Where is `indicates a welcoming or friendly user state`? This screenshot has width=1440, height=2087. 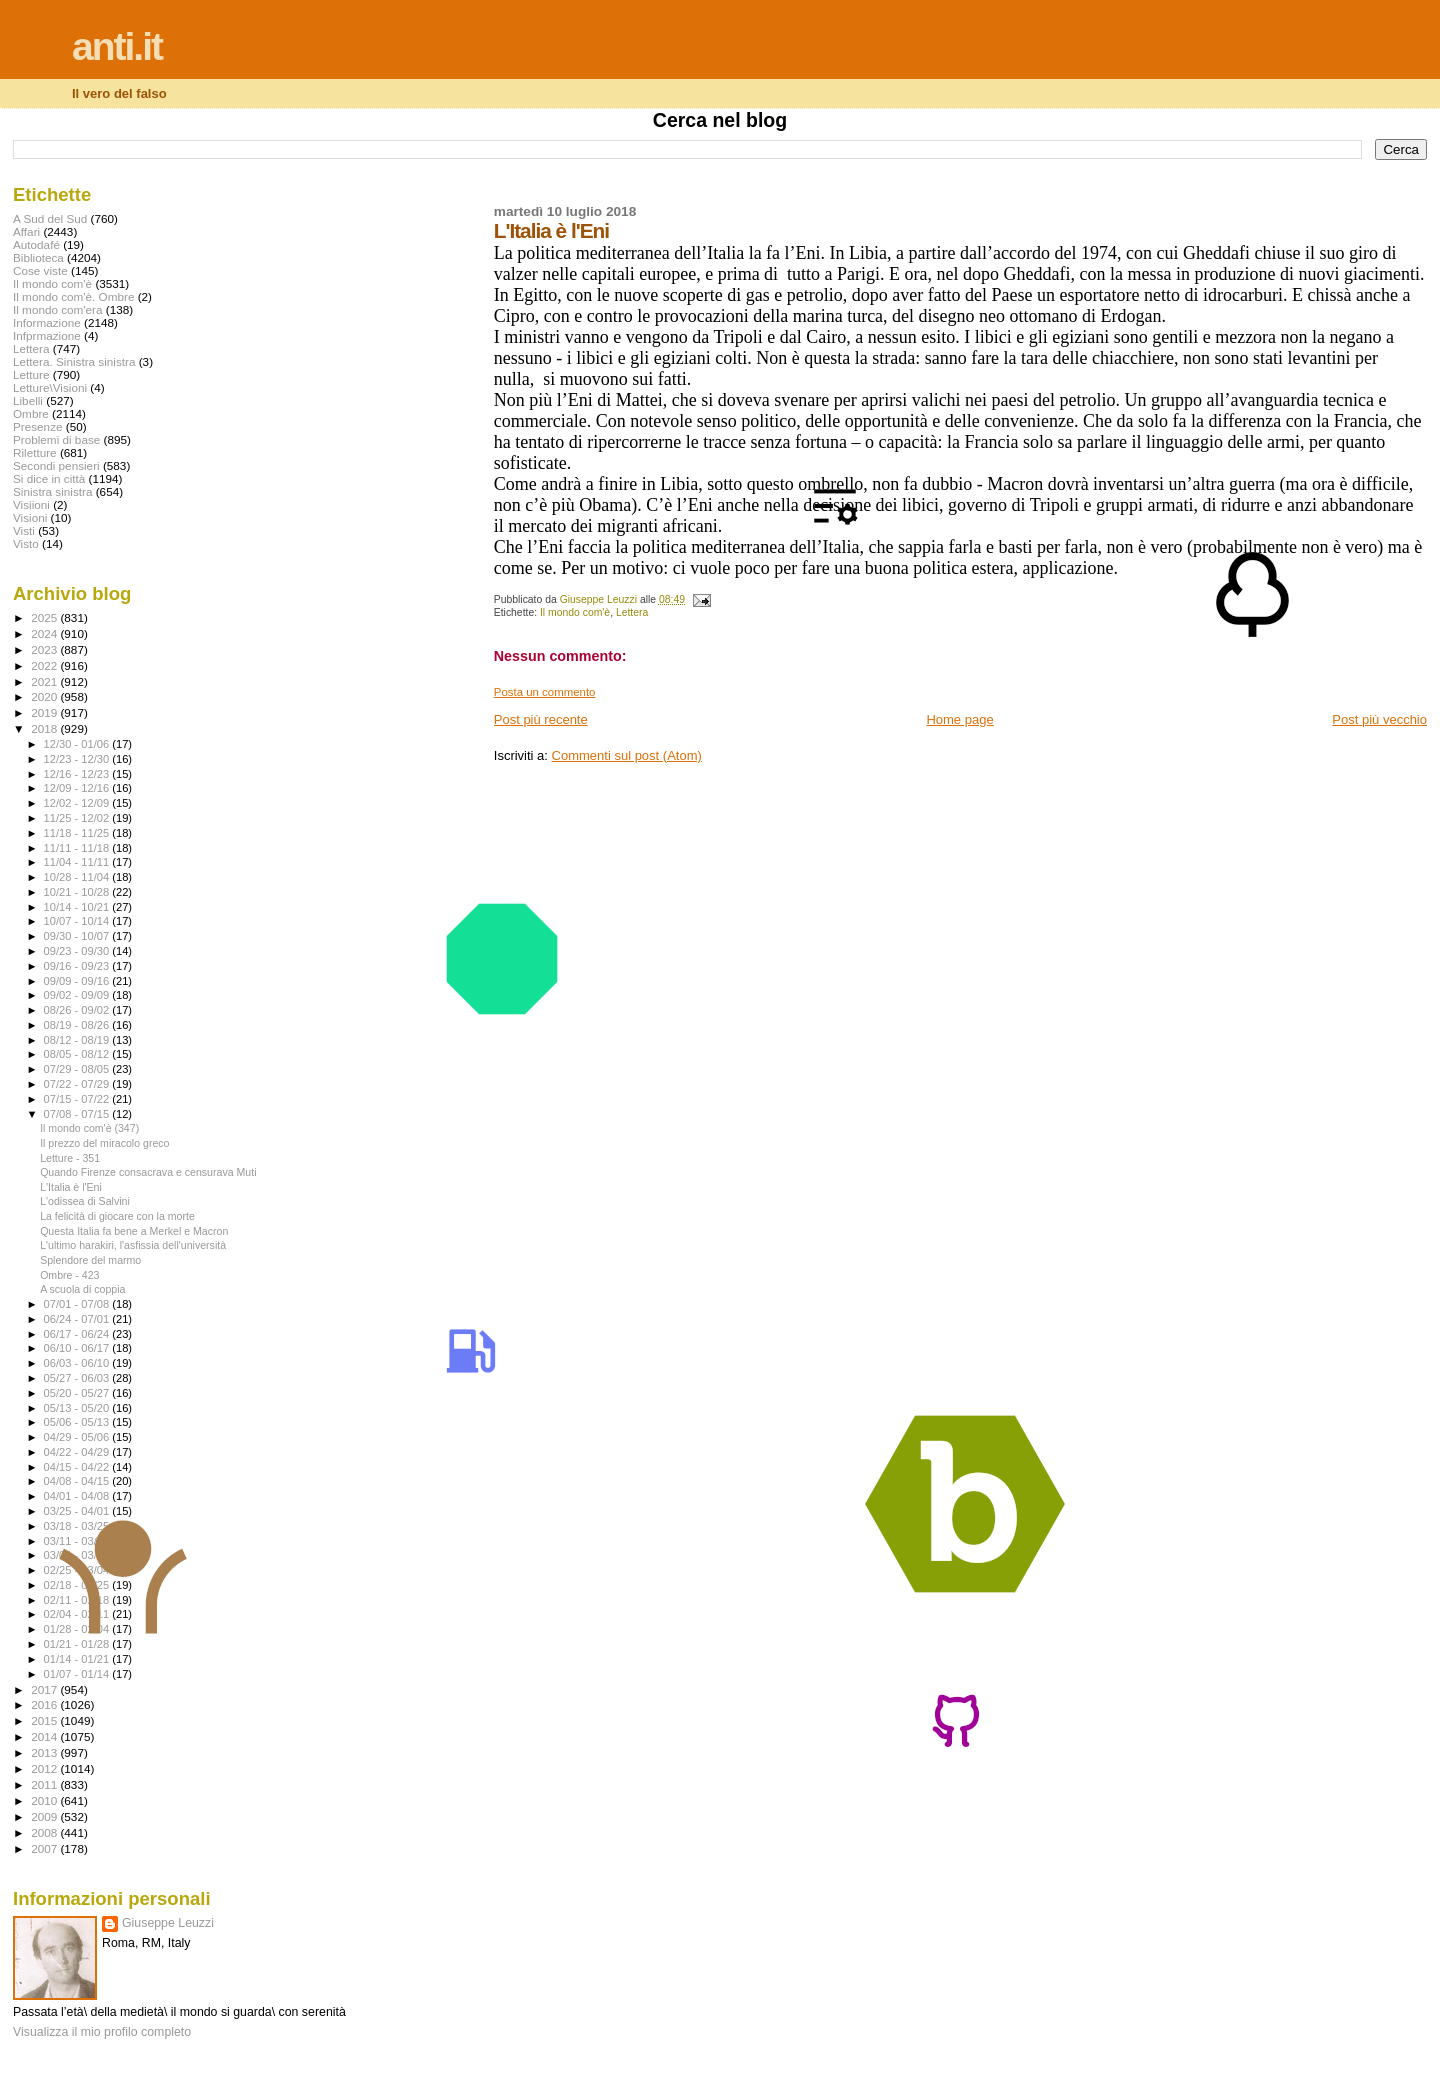
indicates a welcoming or friendly user state is located at coordinates (123, 1577).